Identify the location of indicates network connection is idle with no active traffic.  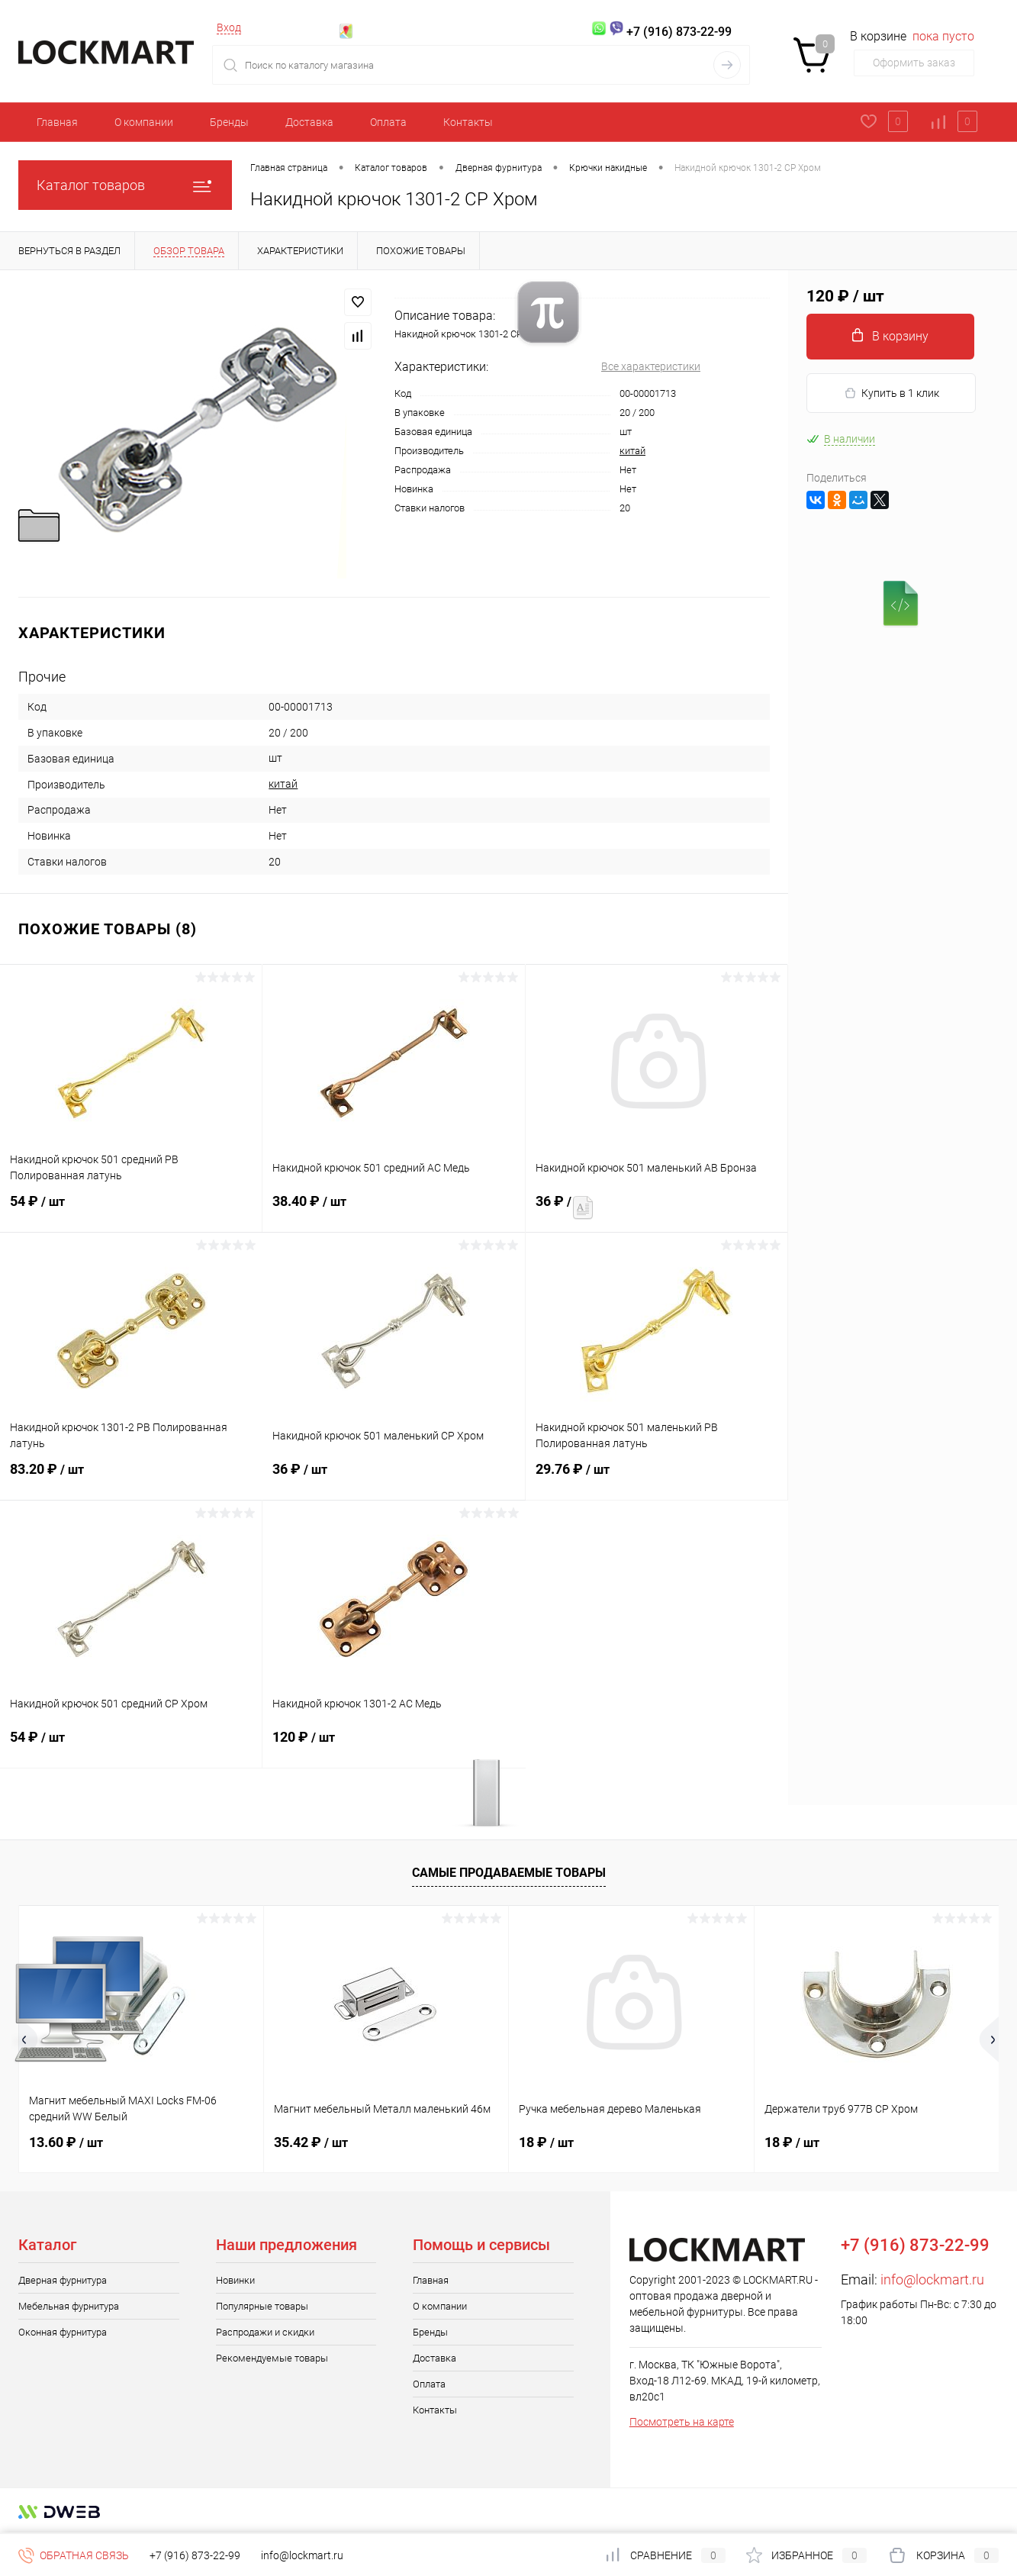
(78, 1999).